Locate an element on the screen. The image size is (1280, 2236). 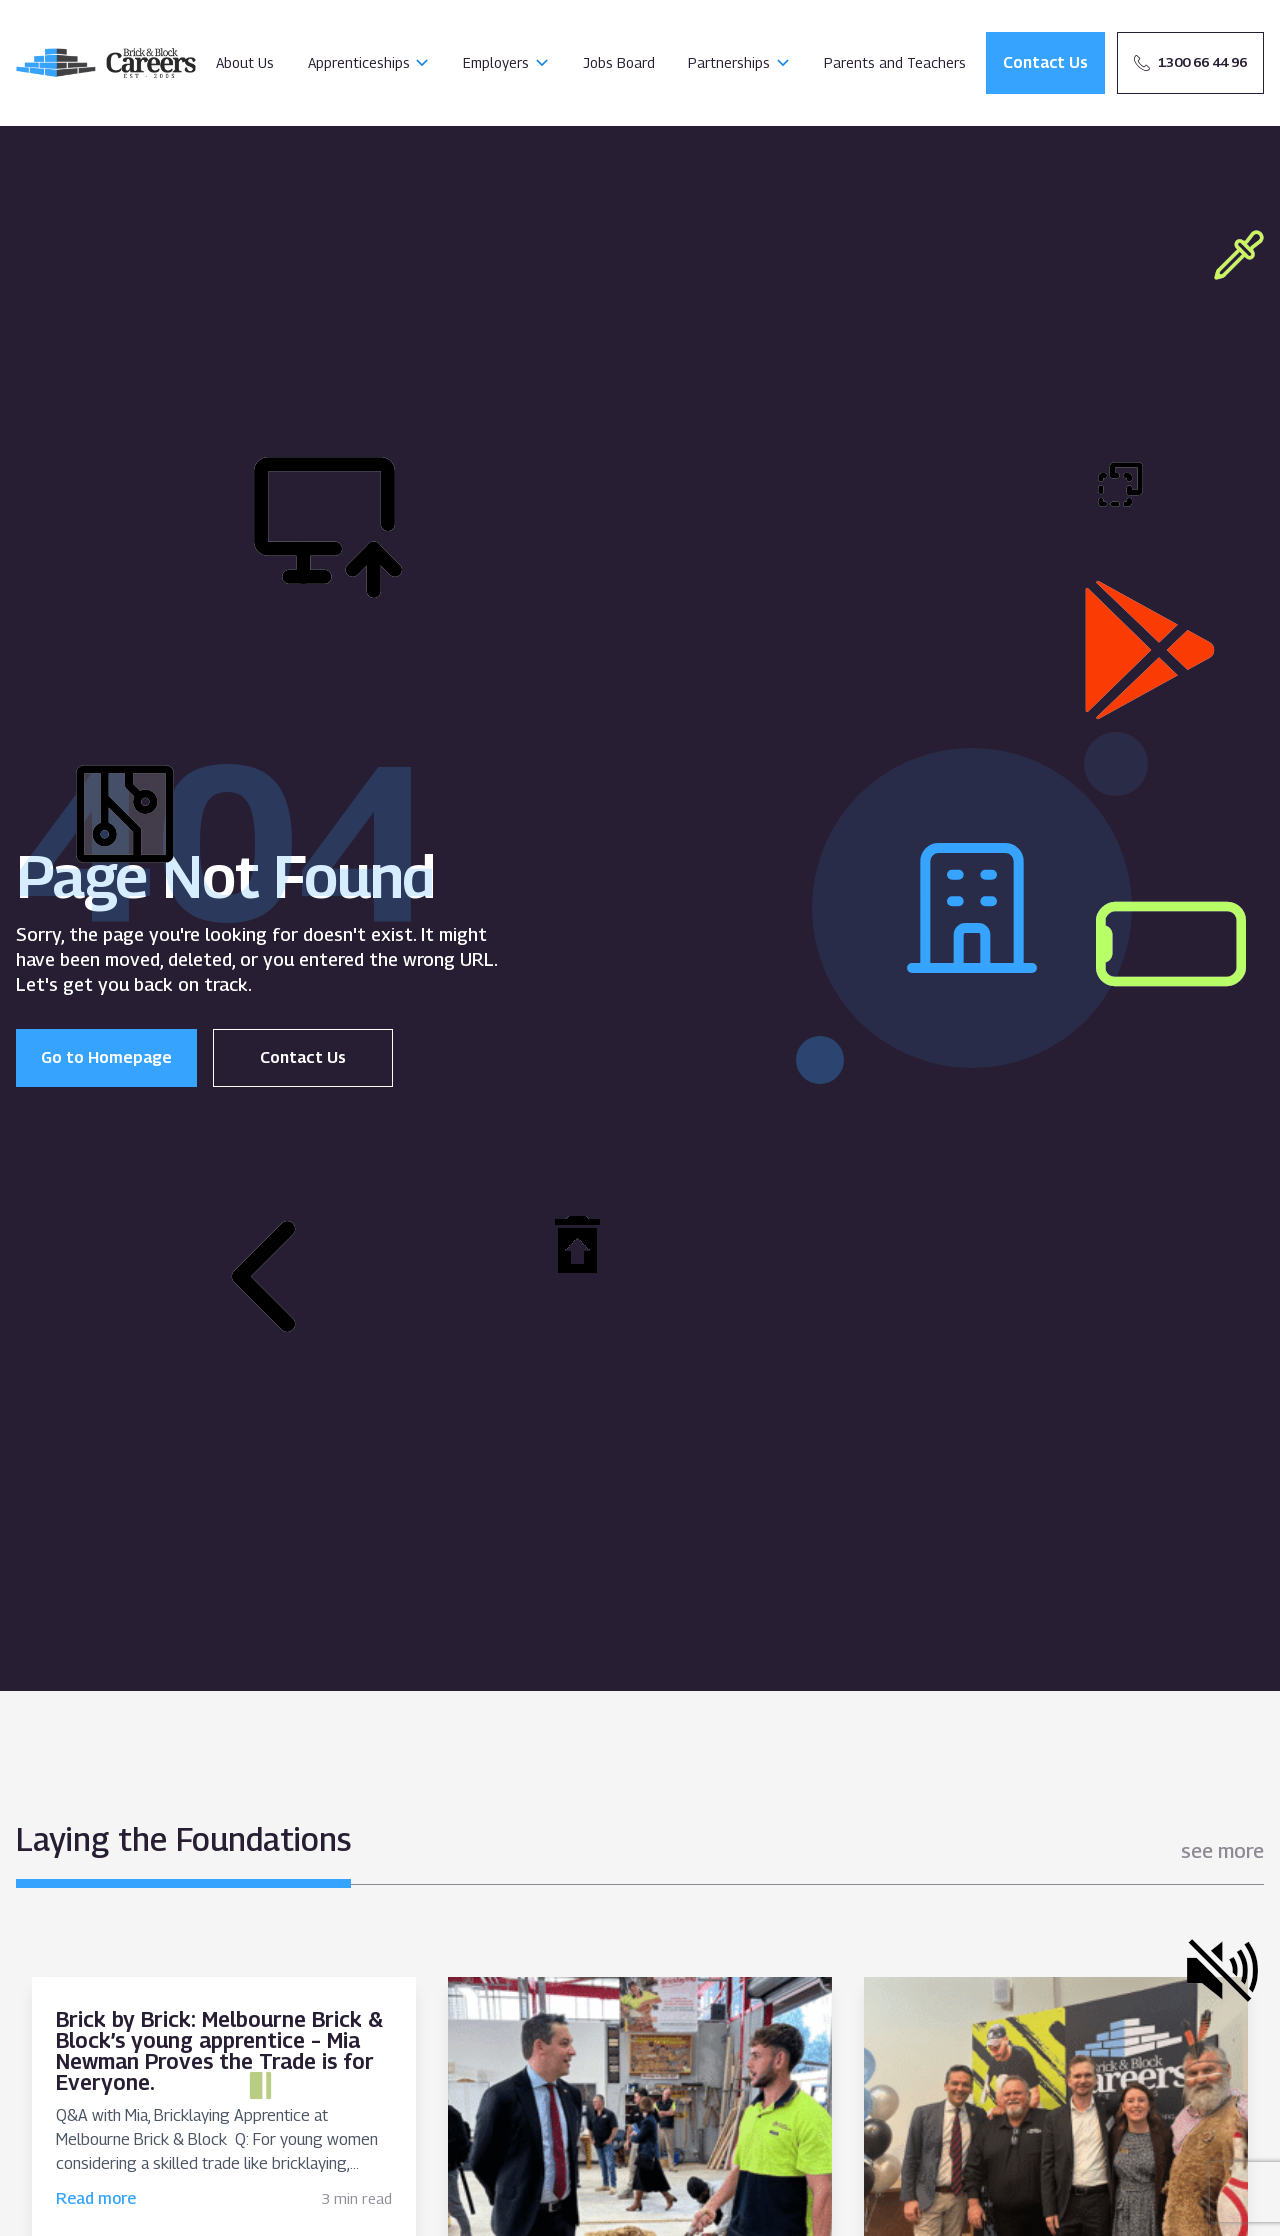
upload content to desktop is located at coordinates (324, 520).